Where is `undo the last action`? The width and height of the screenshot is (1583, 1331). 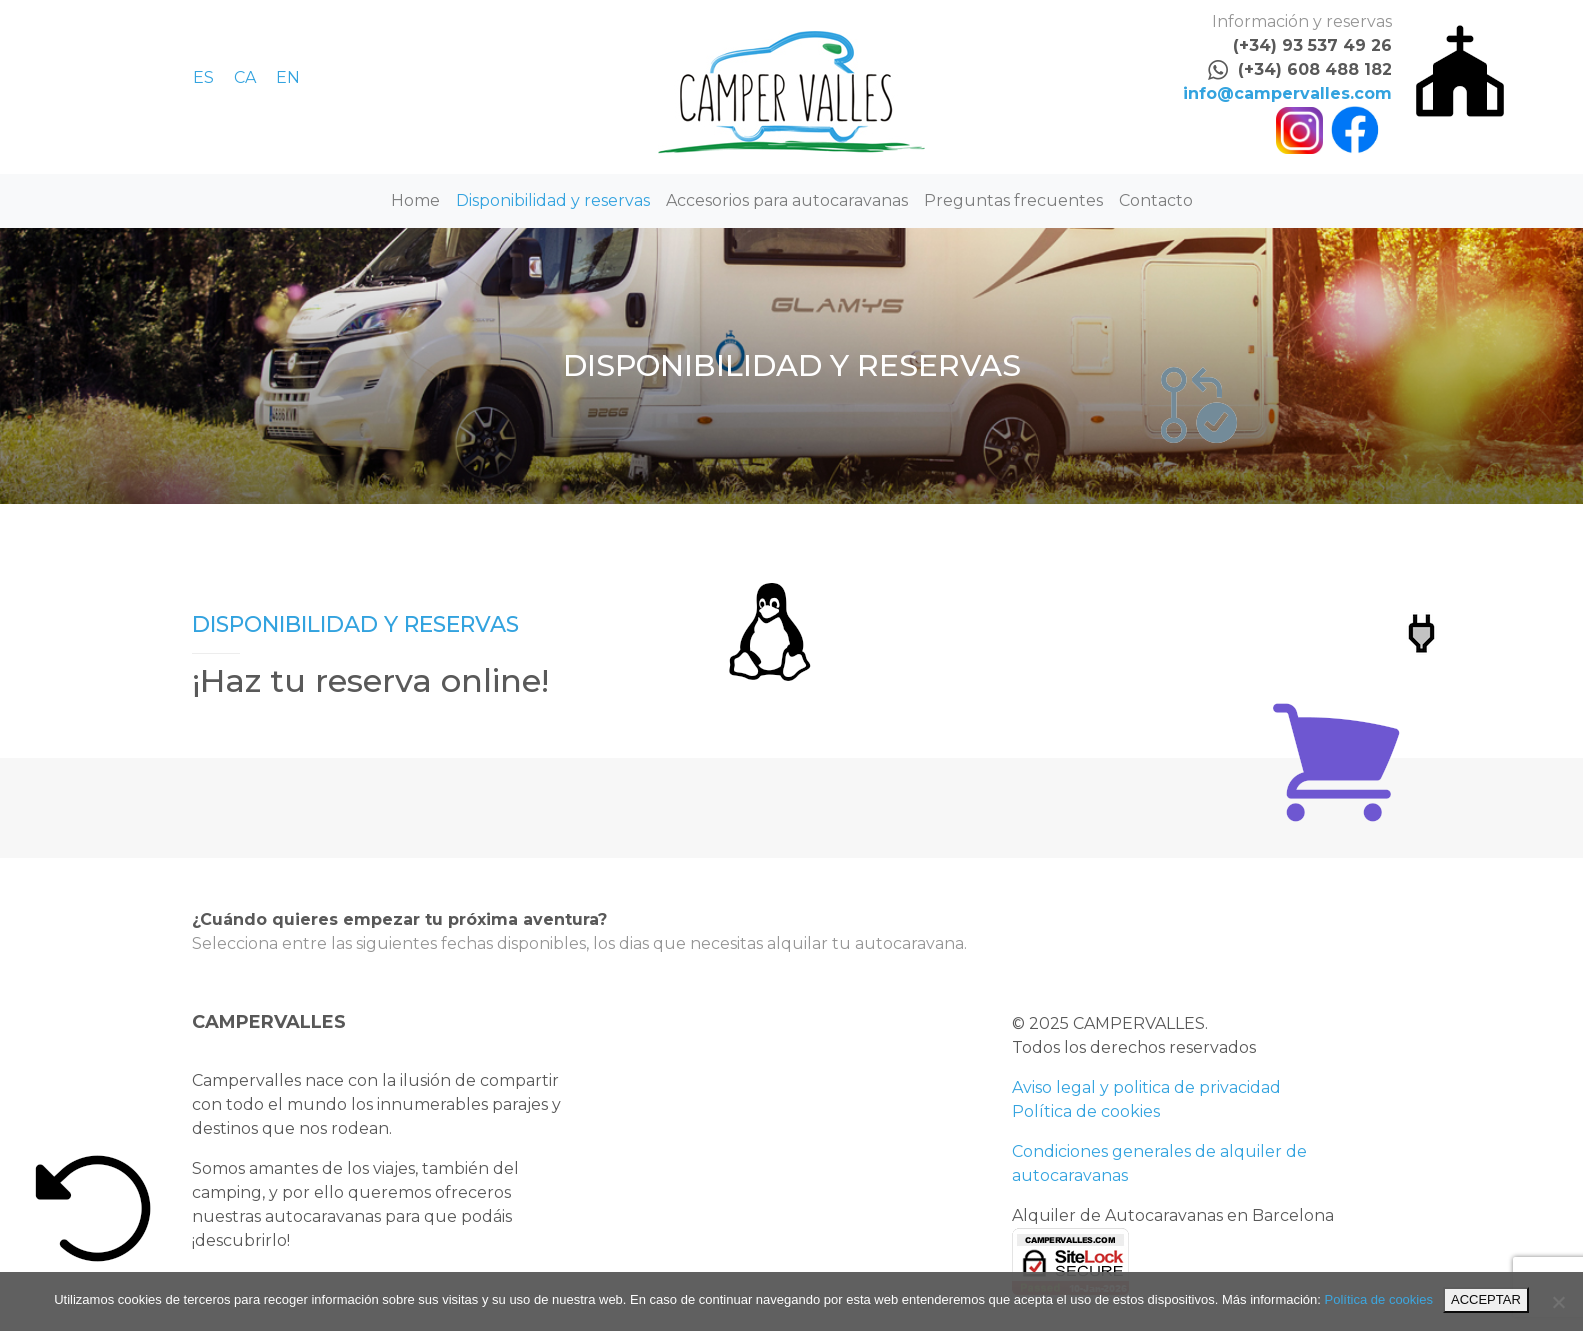 undo the last action is located at coordinates (97, 1208).